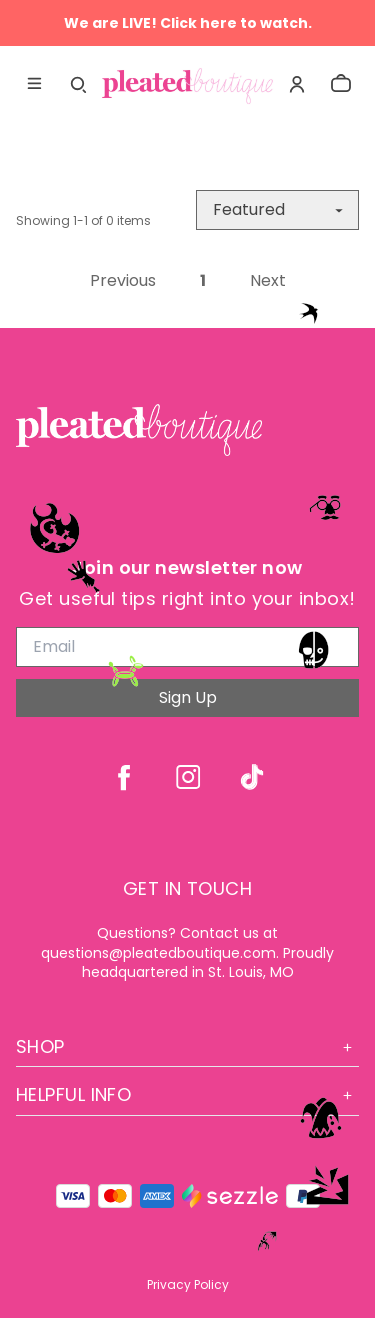 This screenshot has width=375, height=1318. Describe the element at coordinates (314, 650) in the screenshot. I see `indicates a character at critically low health` at that location.